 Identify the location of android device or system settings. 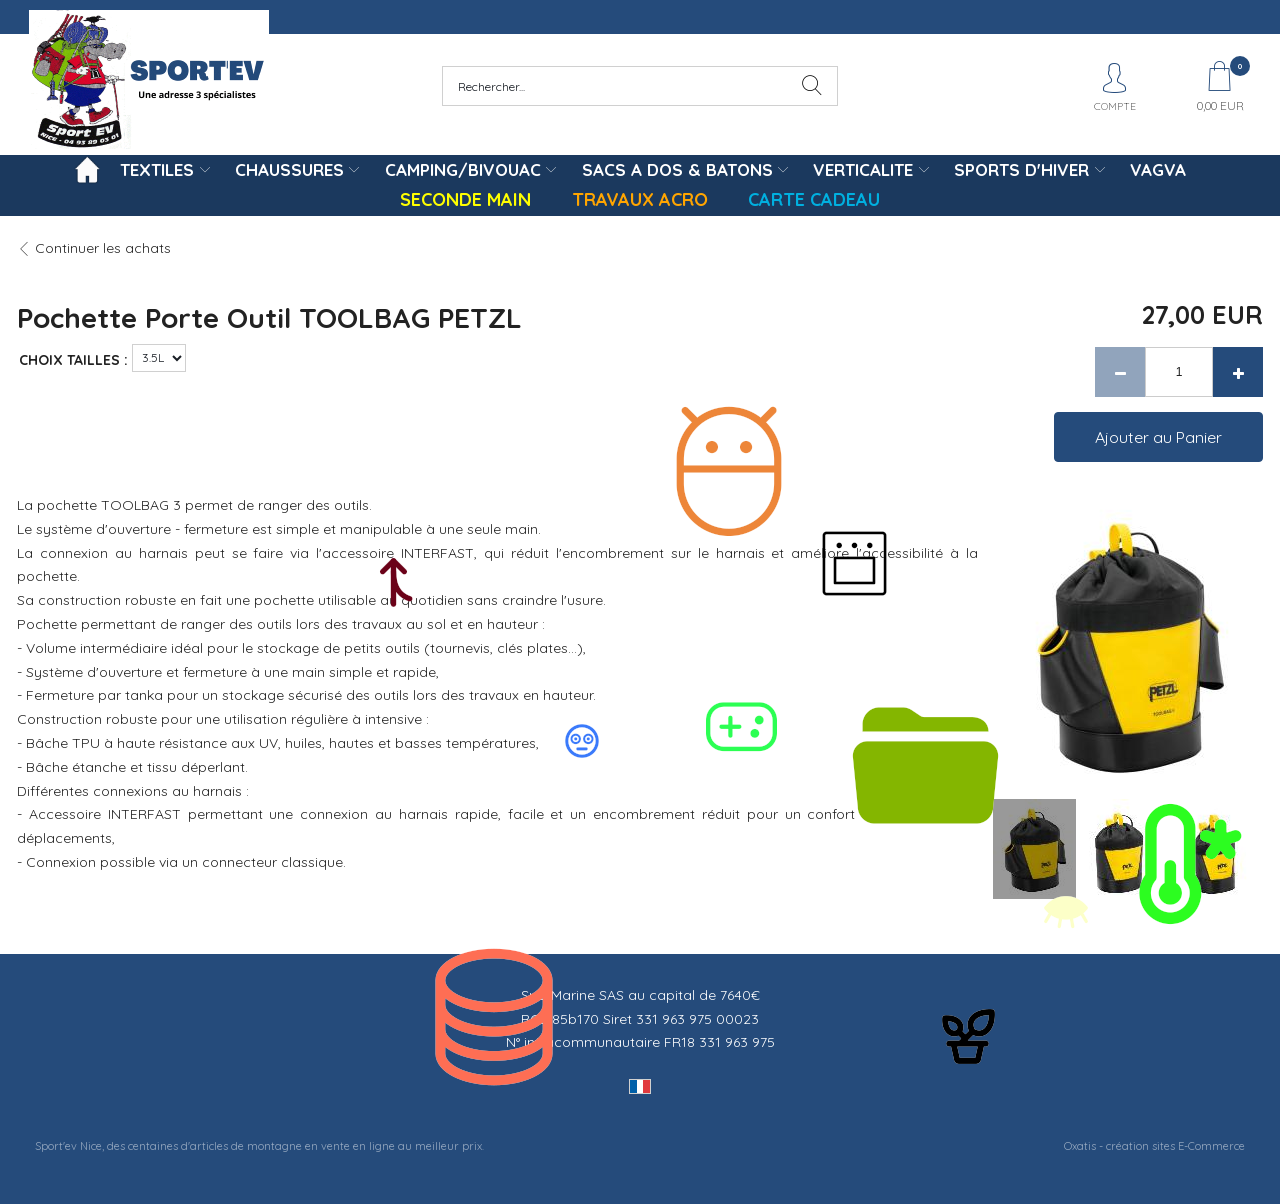
(729, 469).